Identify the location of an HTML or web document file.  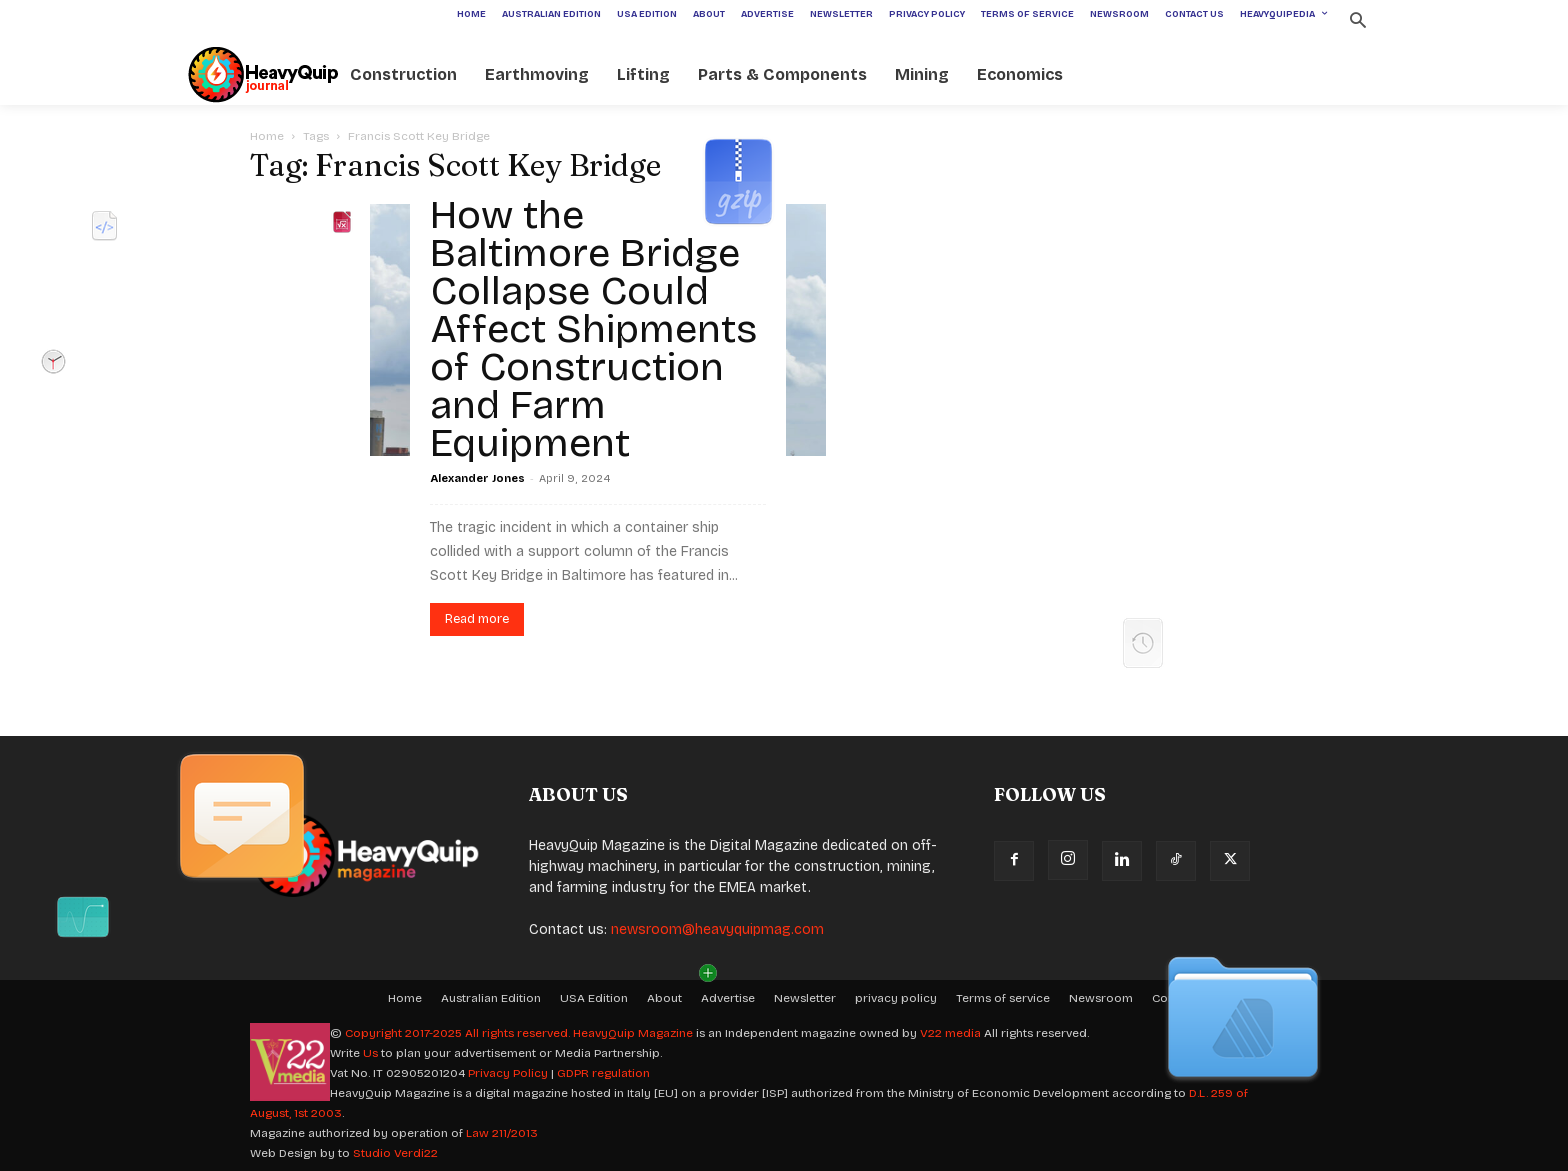
(104, 225).